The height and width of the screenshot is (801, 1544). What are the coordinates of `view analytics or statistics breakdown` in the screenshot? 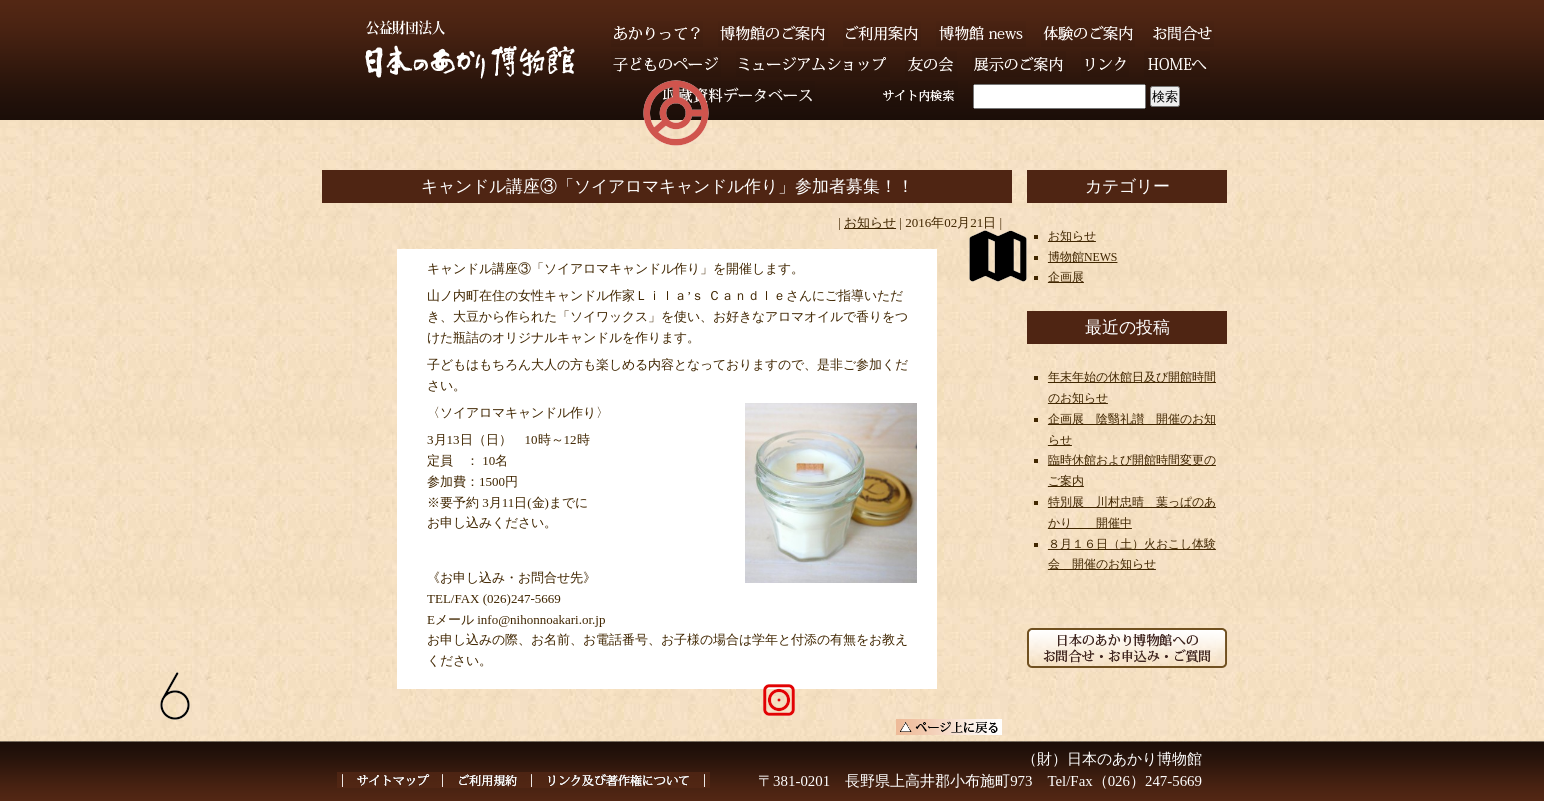 It's located at (676, 113).